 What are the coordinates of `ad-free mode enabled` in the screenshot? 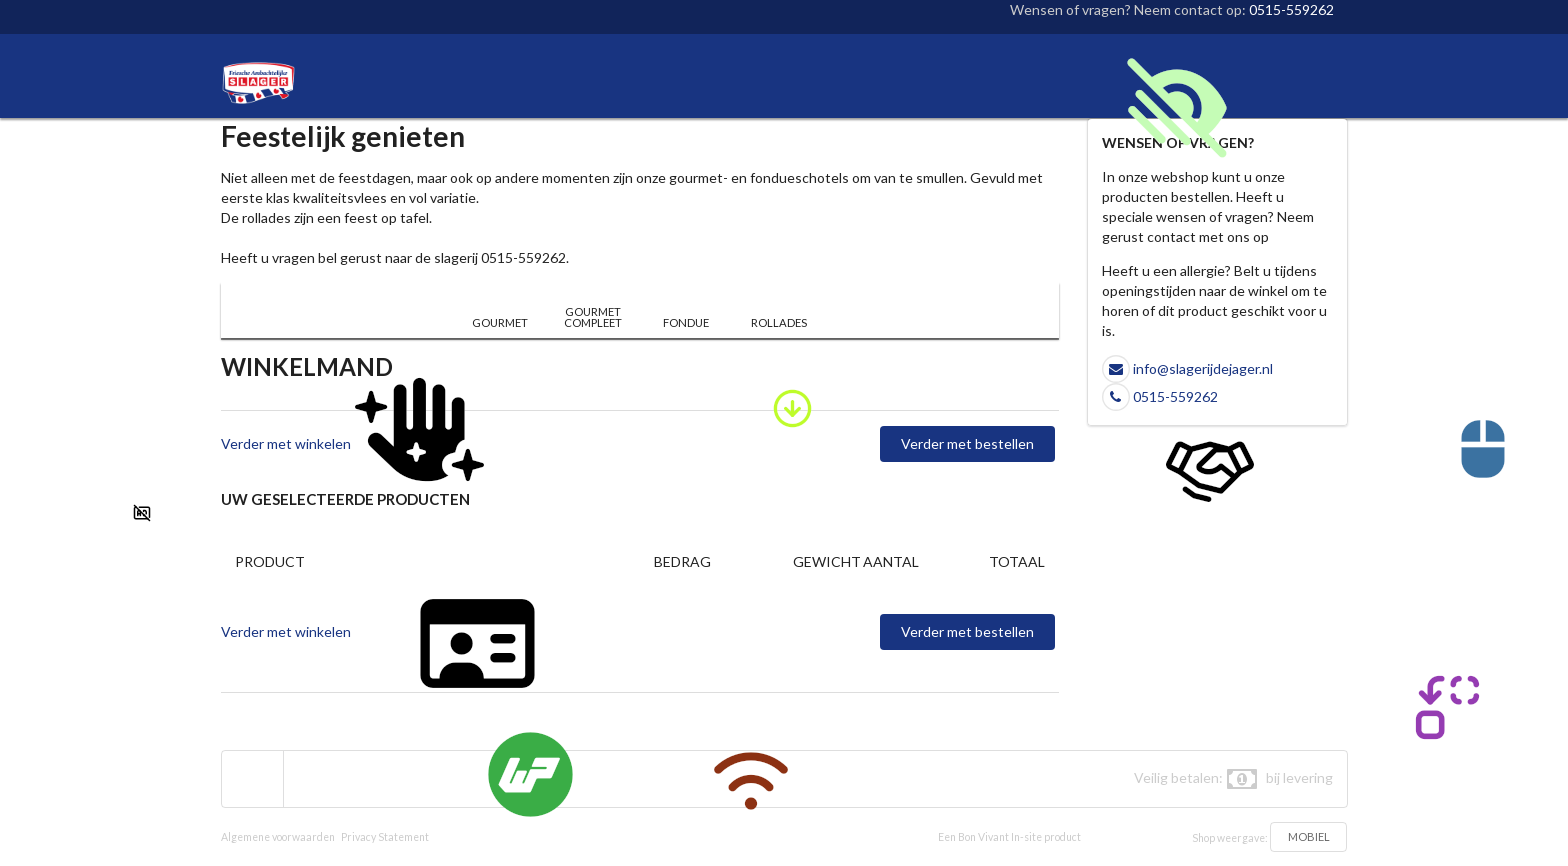 It's located at (142, 513).